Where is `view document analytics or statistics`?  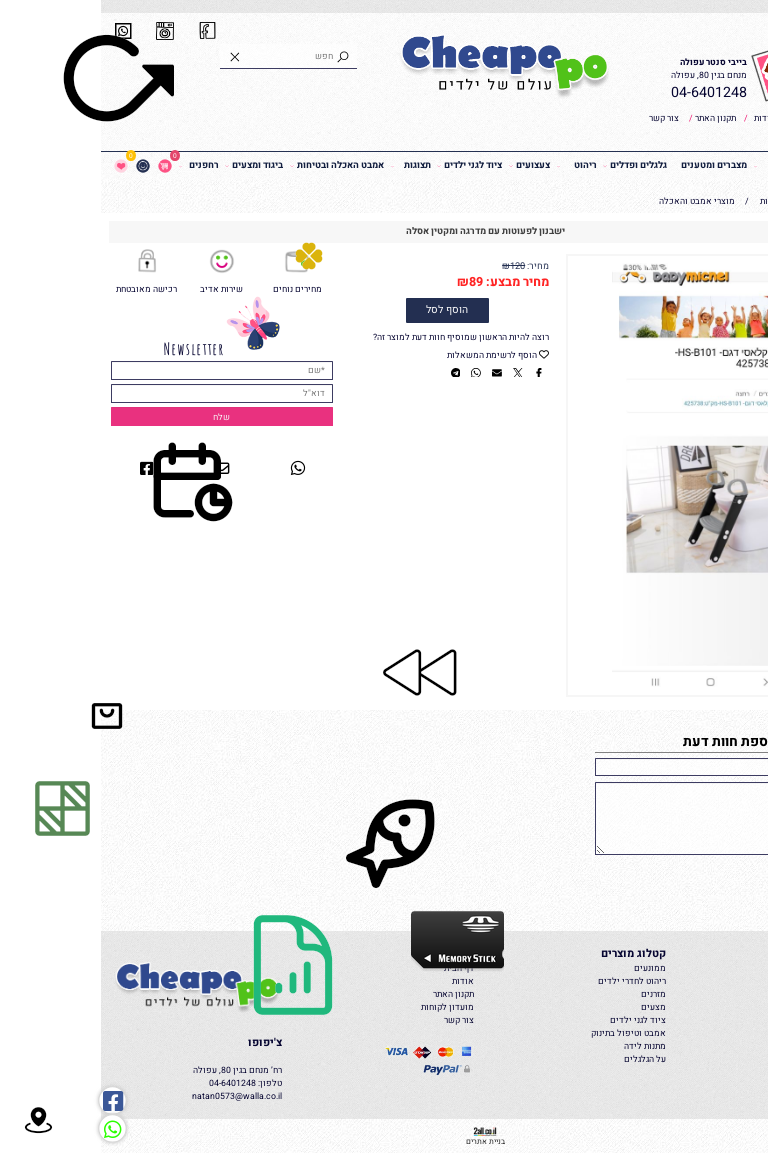 view document analytics or statistics is located at coordinates (293, 965).